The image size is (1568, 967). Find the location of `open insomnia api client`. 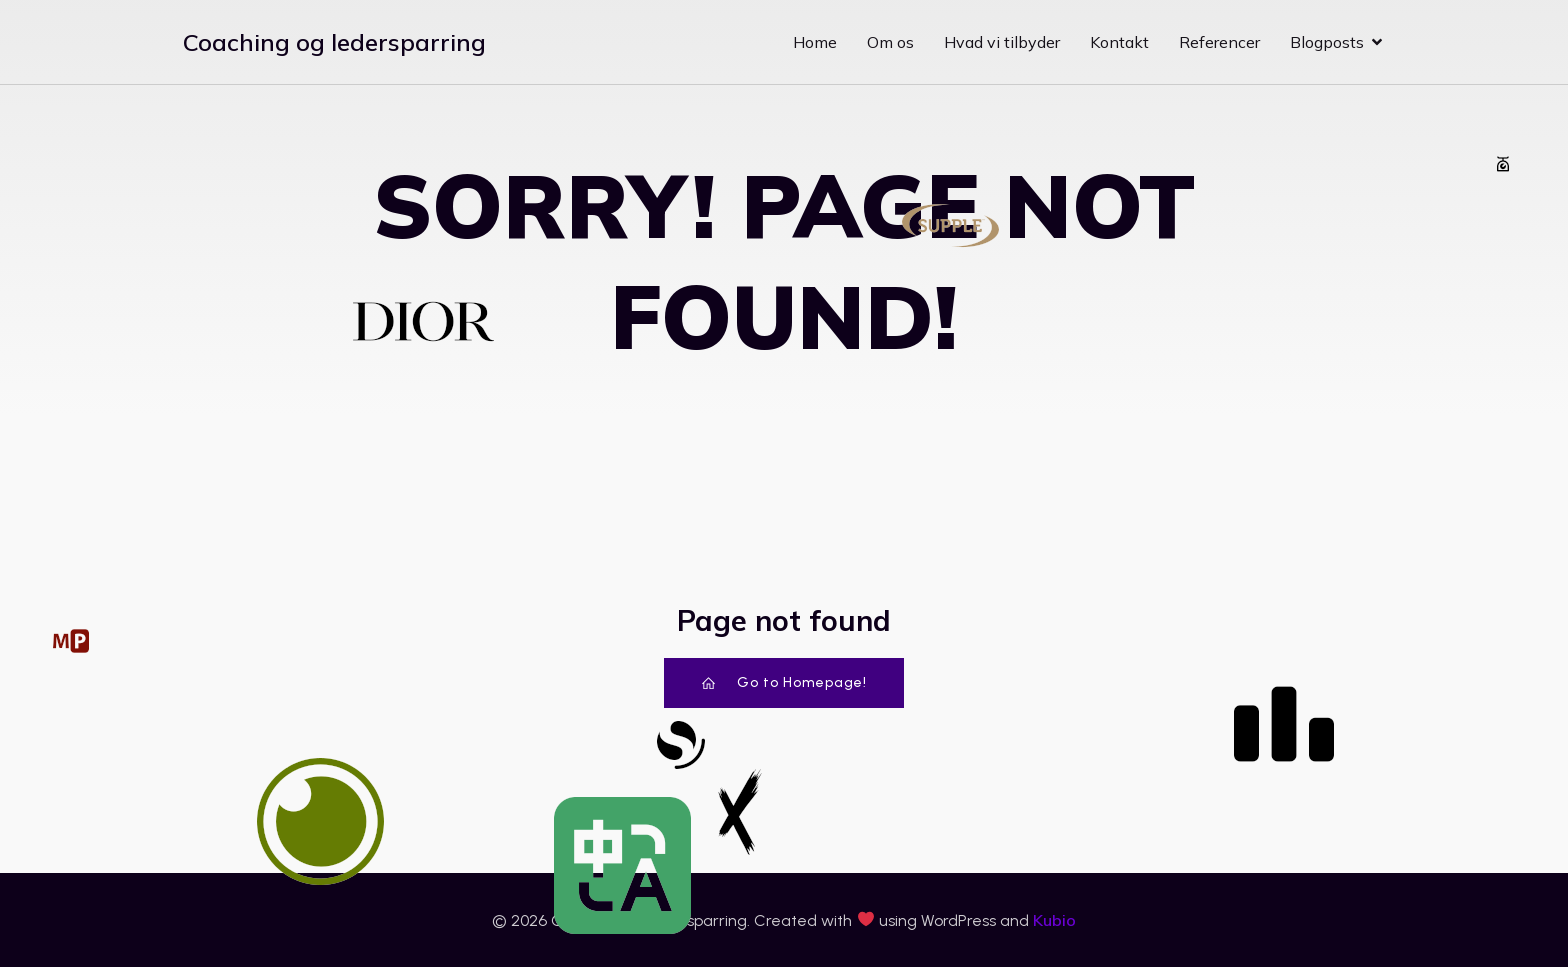

open insomnia api client is located at coordinates (320, 821).